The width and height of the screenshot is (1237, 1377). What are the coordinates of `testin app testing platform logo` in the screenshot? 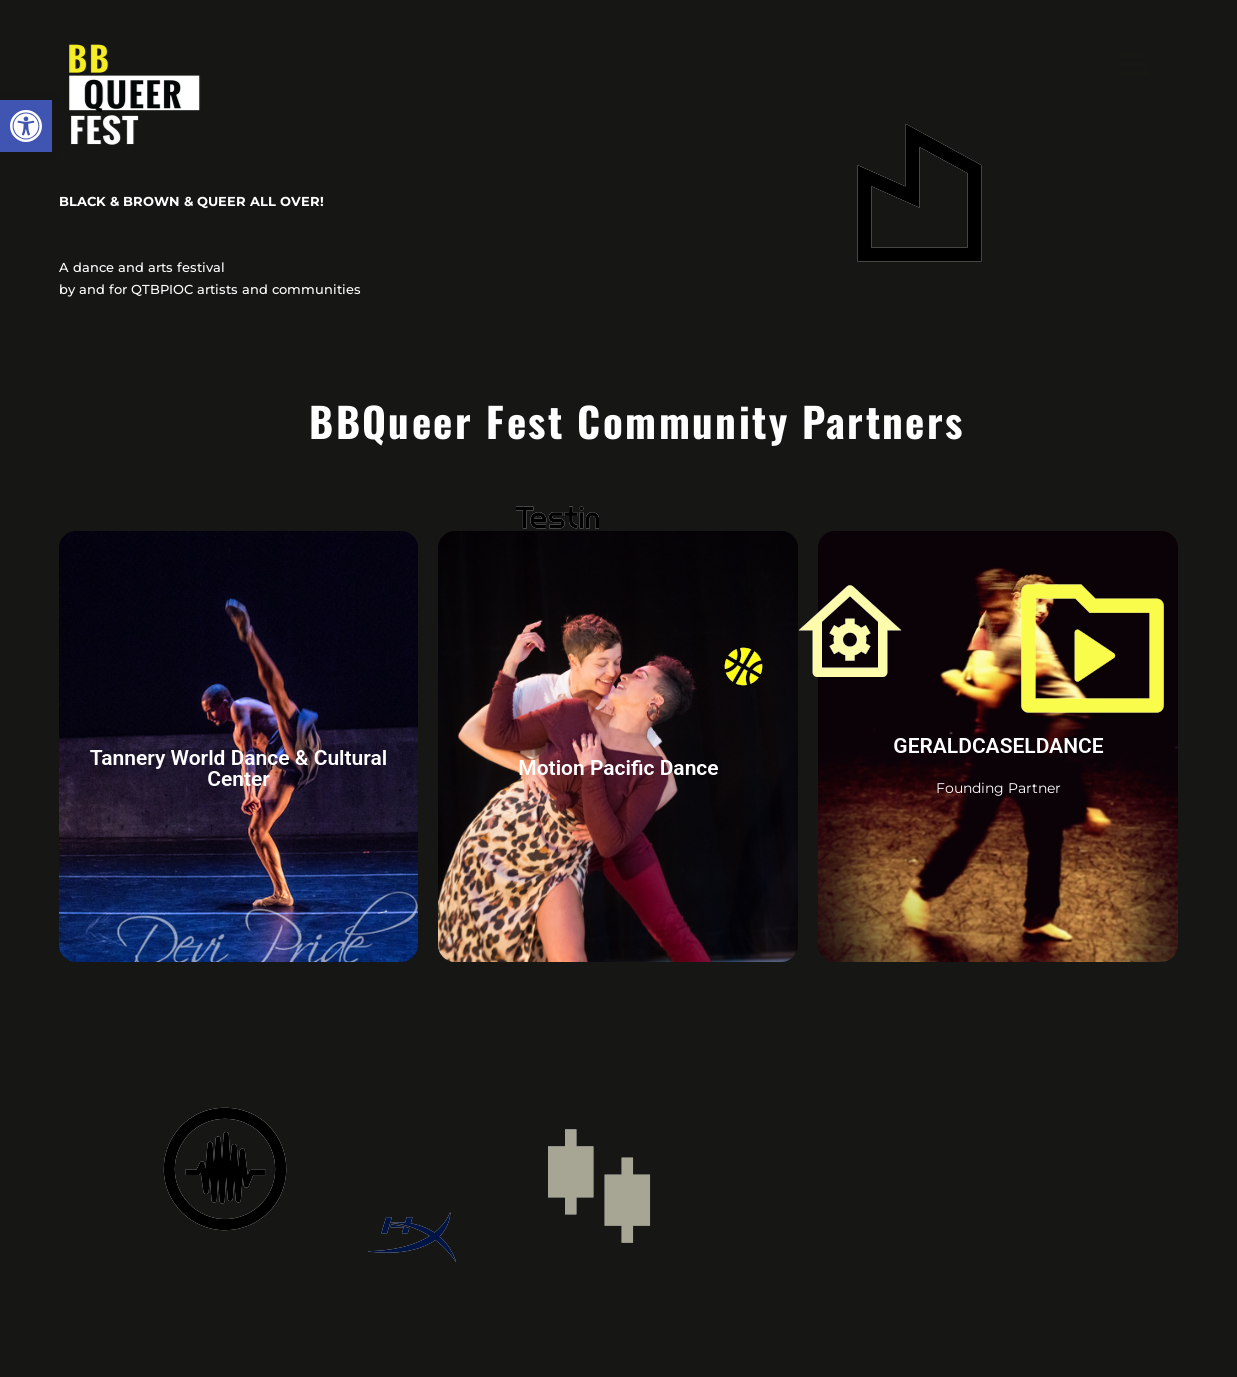 It's located at (557, 517).